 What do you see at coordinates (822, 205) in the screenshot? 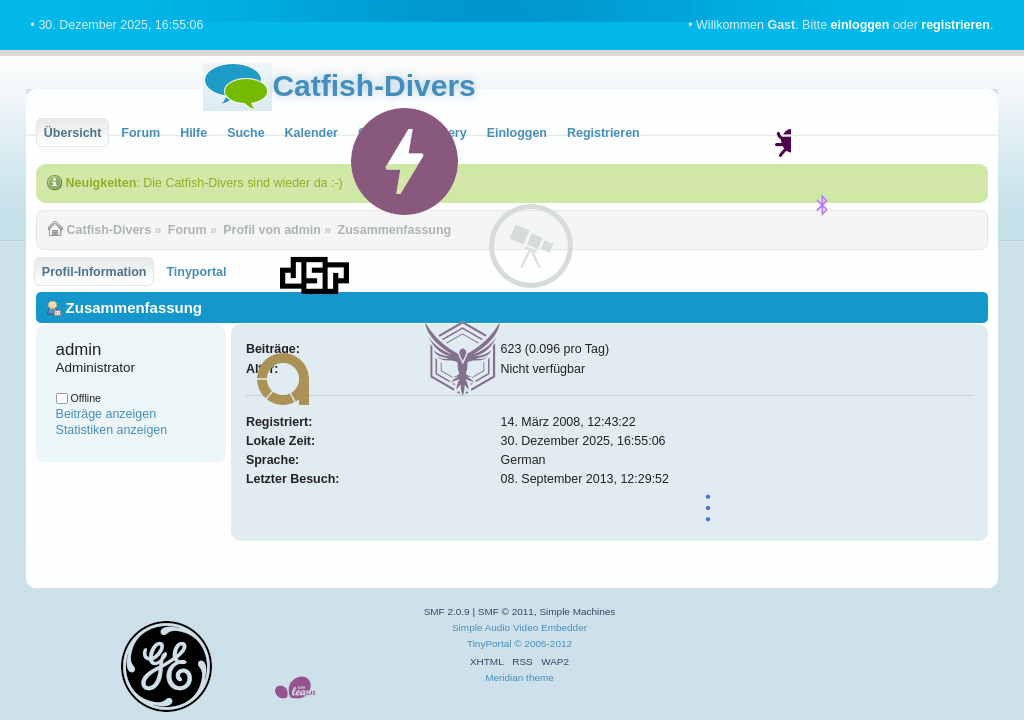
I see `bluetooth connectivity status` at bounding box center [822, 205].